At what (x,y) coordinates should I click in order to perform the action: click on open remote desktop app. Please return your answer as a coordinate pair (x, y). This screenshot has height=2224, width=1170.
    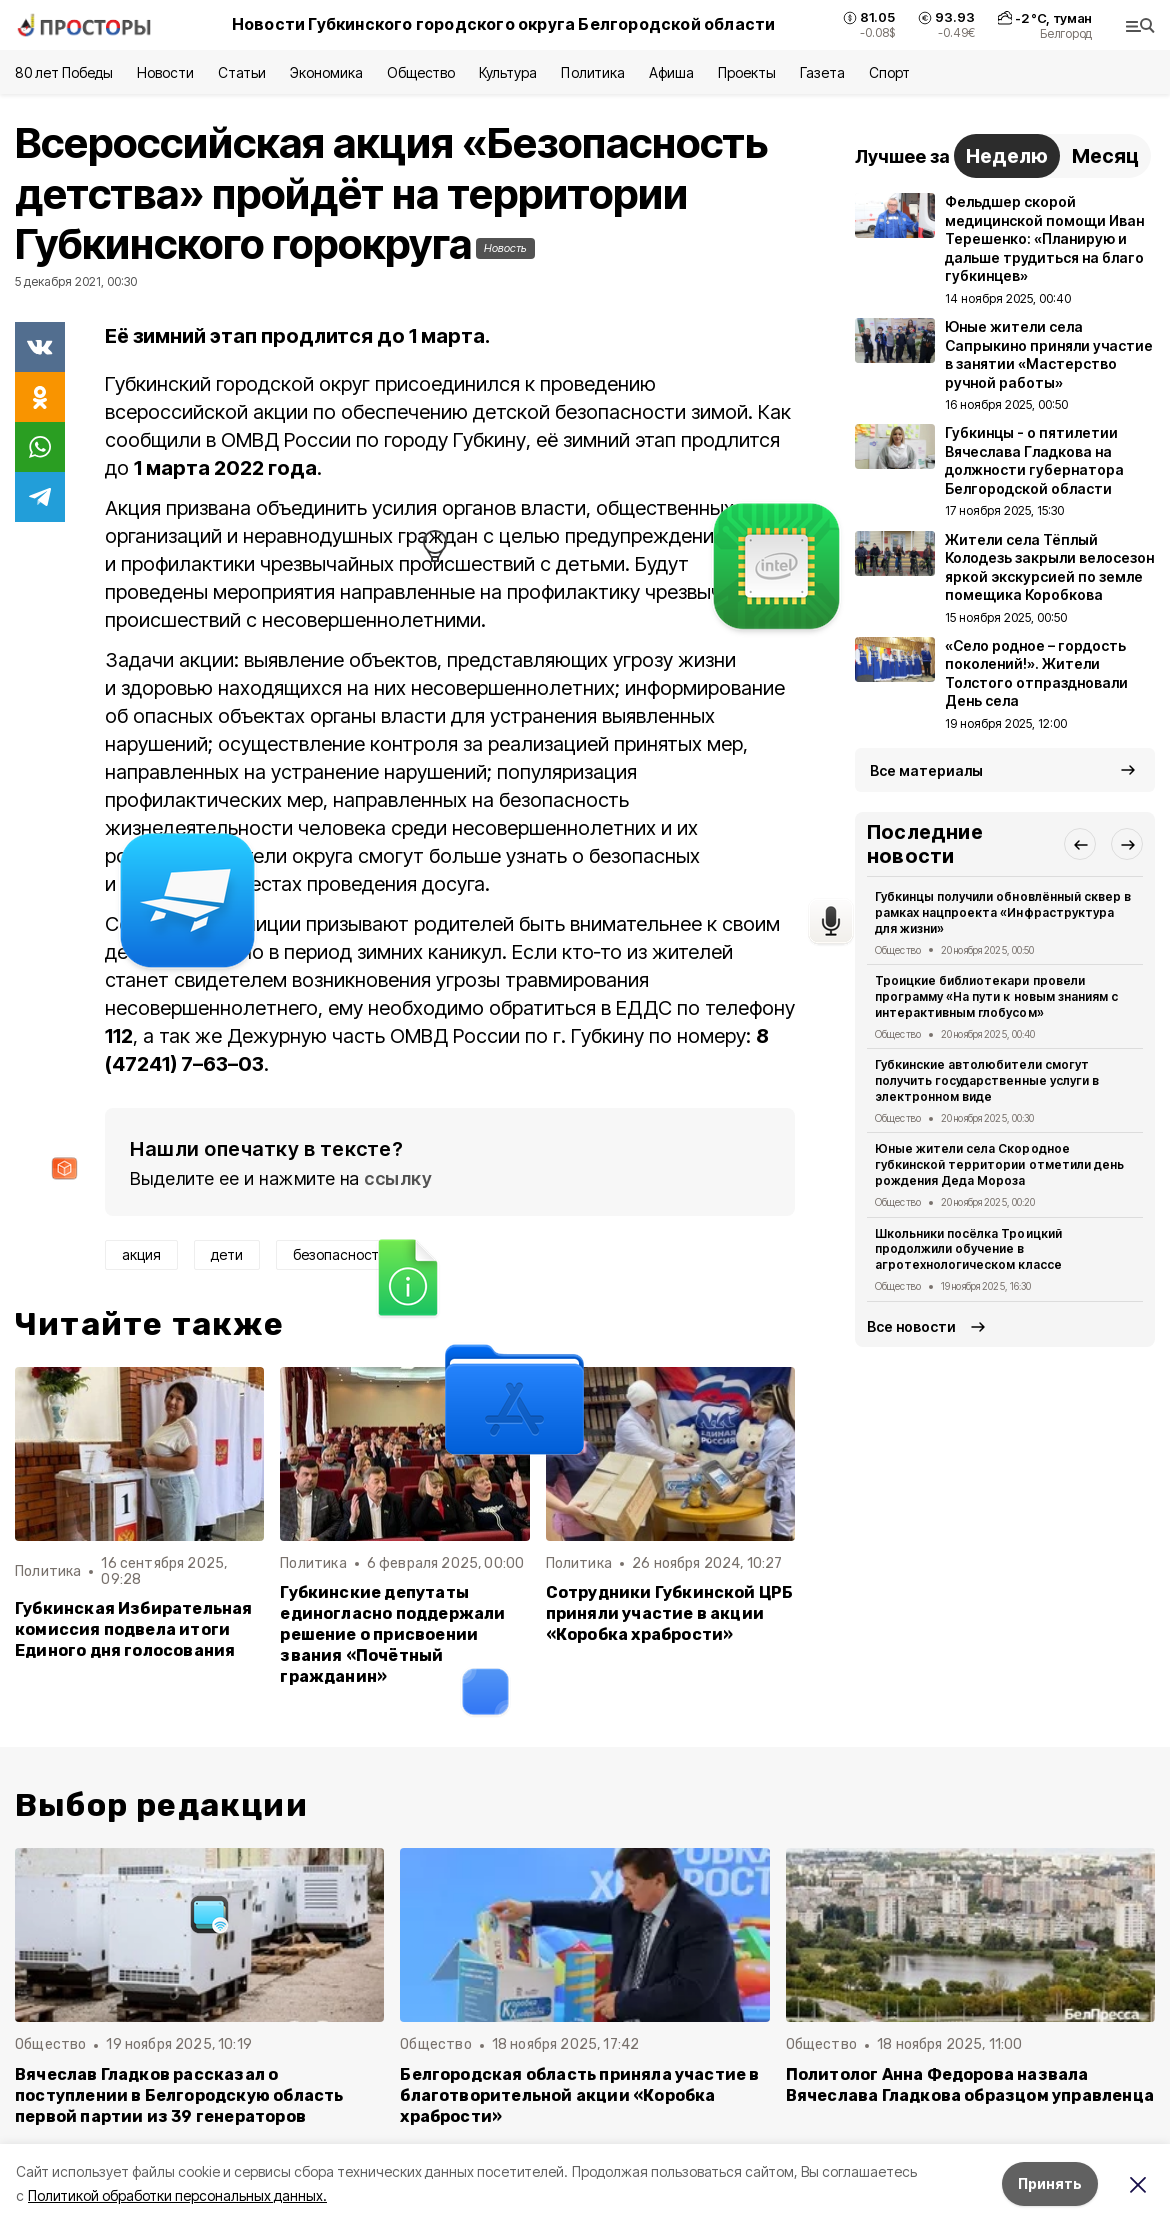
    Looking at the image, I should click on (209, 1914).